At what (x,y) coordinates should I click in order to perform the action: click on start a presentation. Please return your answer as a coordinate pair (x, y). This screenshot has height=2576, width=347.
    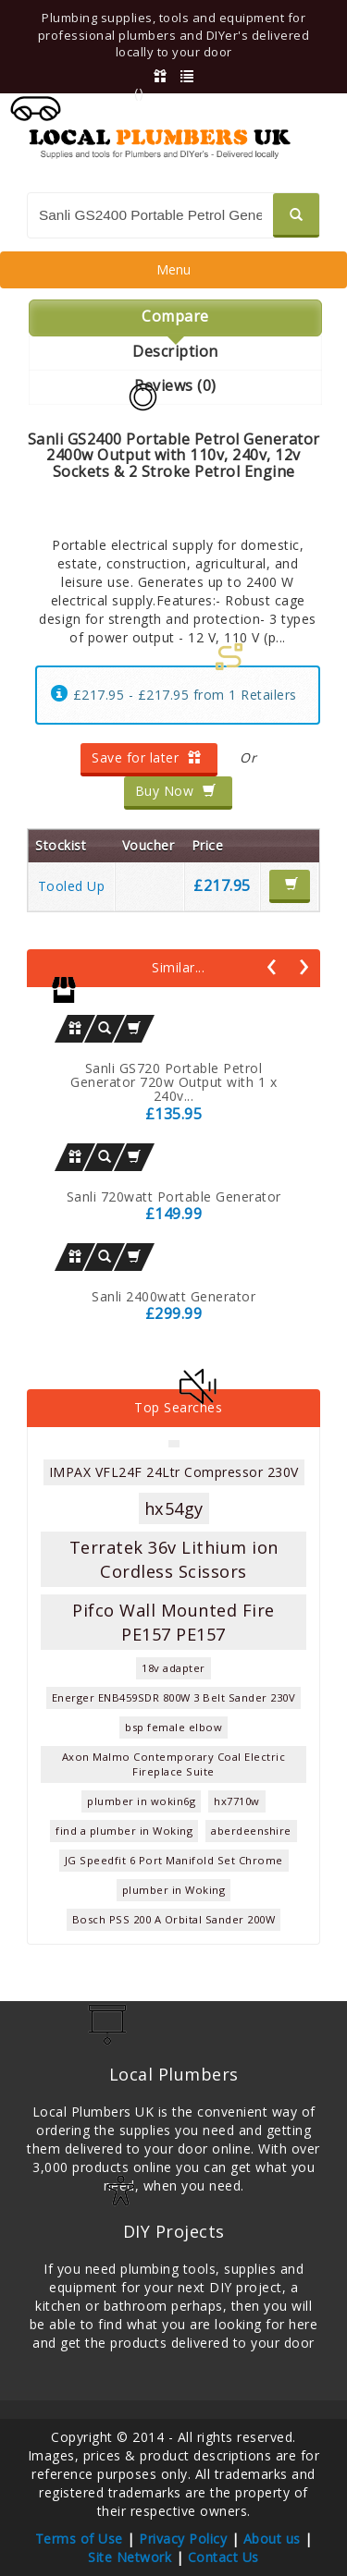
    Looking at the image, I should click on (107, 2021).